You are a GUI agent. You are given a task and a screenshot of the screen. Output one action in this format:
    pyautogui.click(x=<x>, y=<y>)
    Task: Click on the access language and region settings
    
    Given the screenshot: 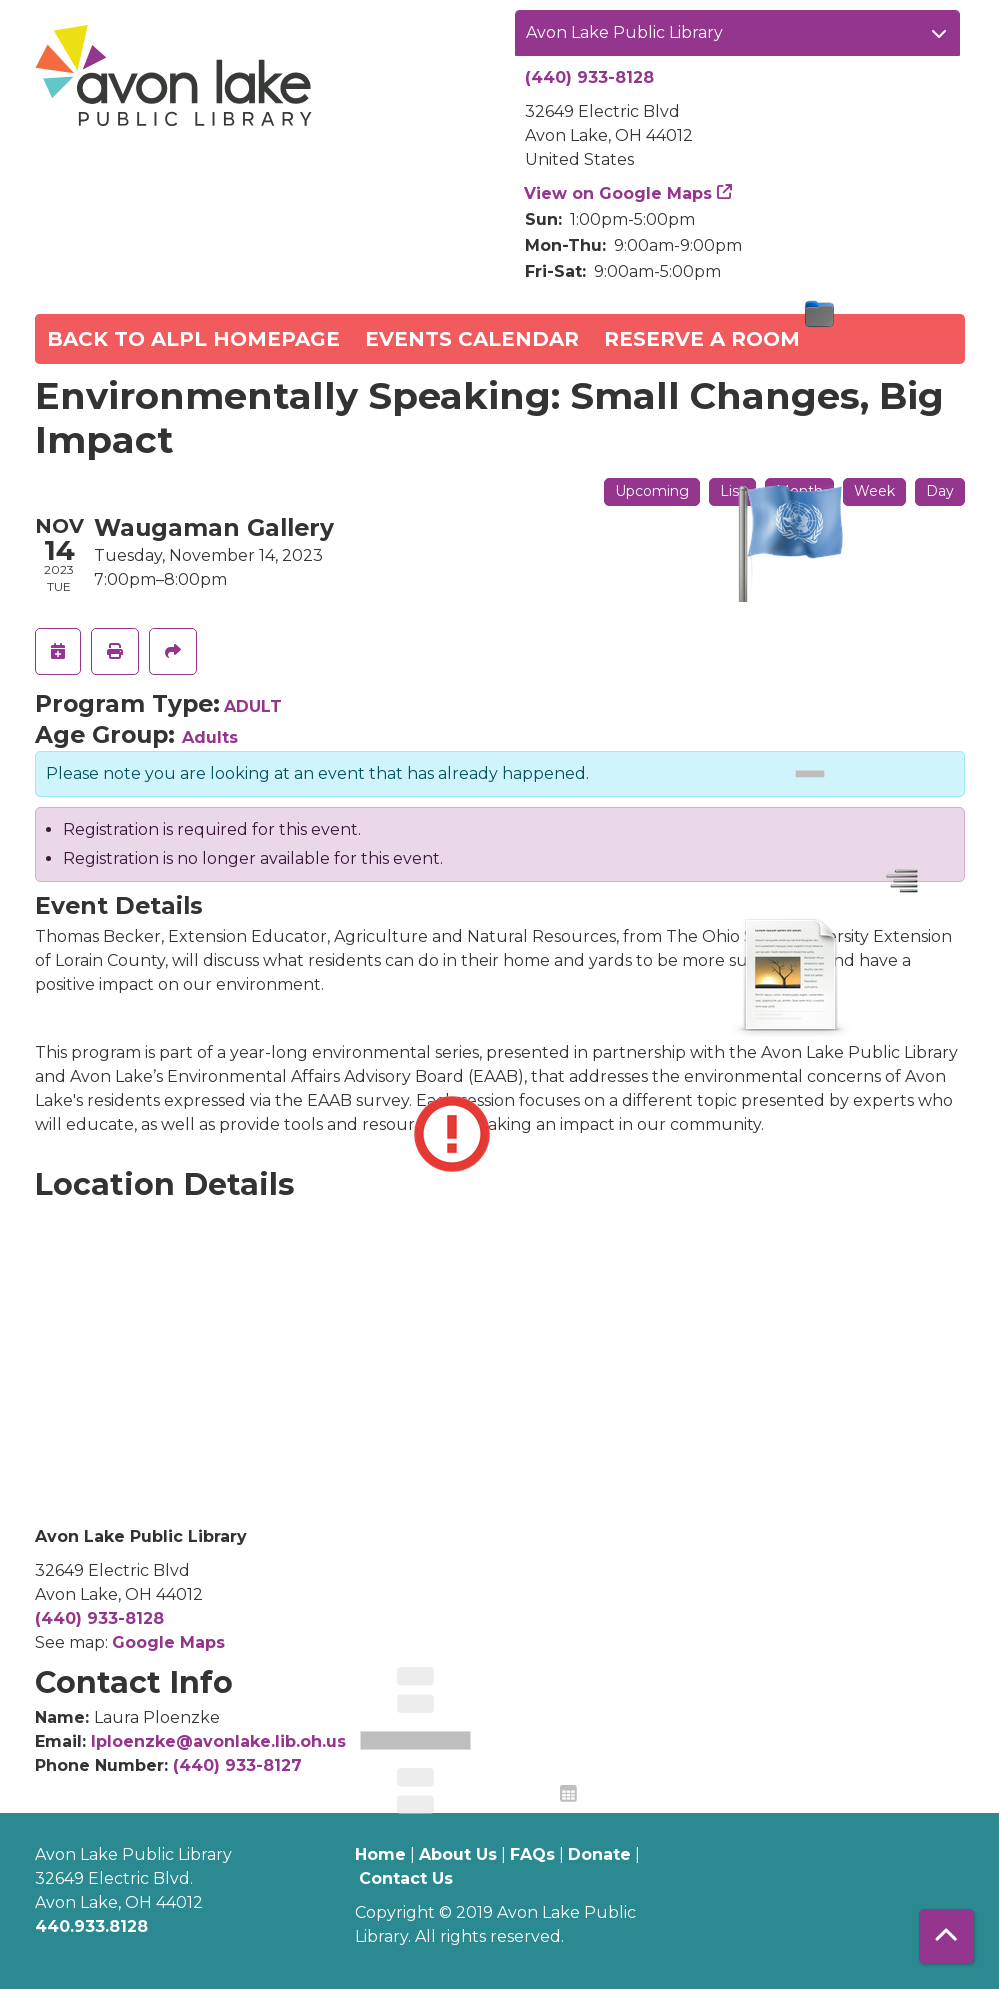 What is the action you would take?
    pyautogui.click(x=790, y=543)
    